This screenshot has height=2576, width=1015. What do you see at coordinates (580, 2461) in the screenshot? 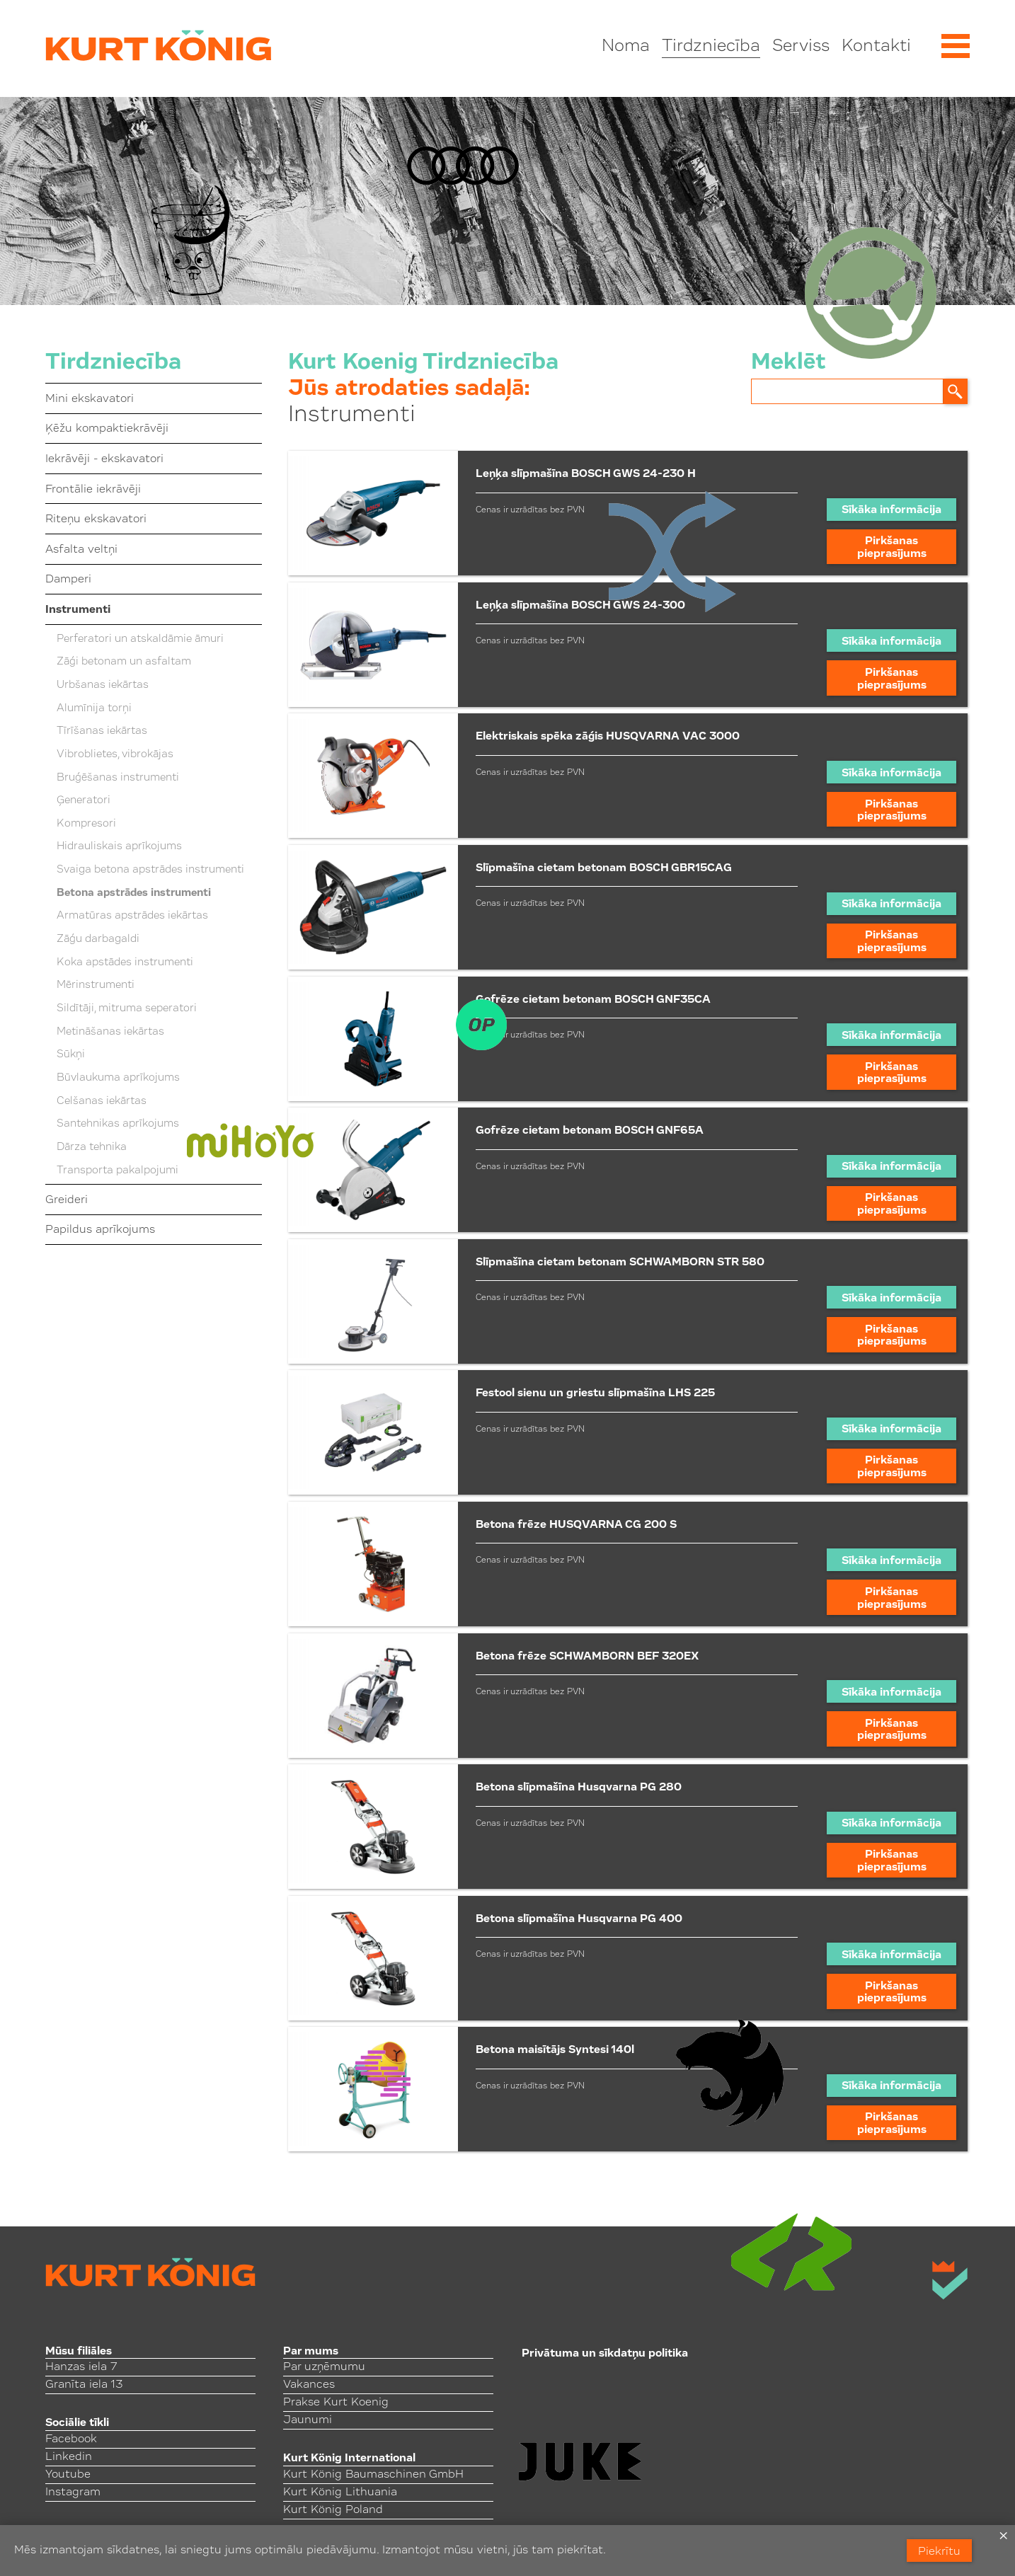
I see `juke music streaming service logo` at bounding box center [580, 2461].